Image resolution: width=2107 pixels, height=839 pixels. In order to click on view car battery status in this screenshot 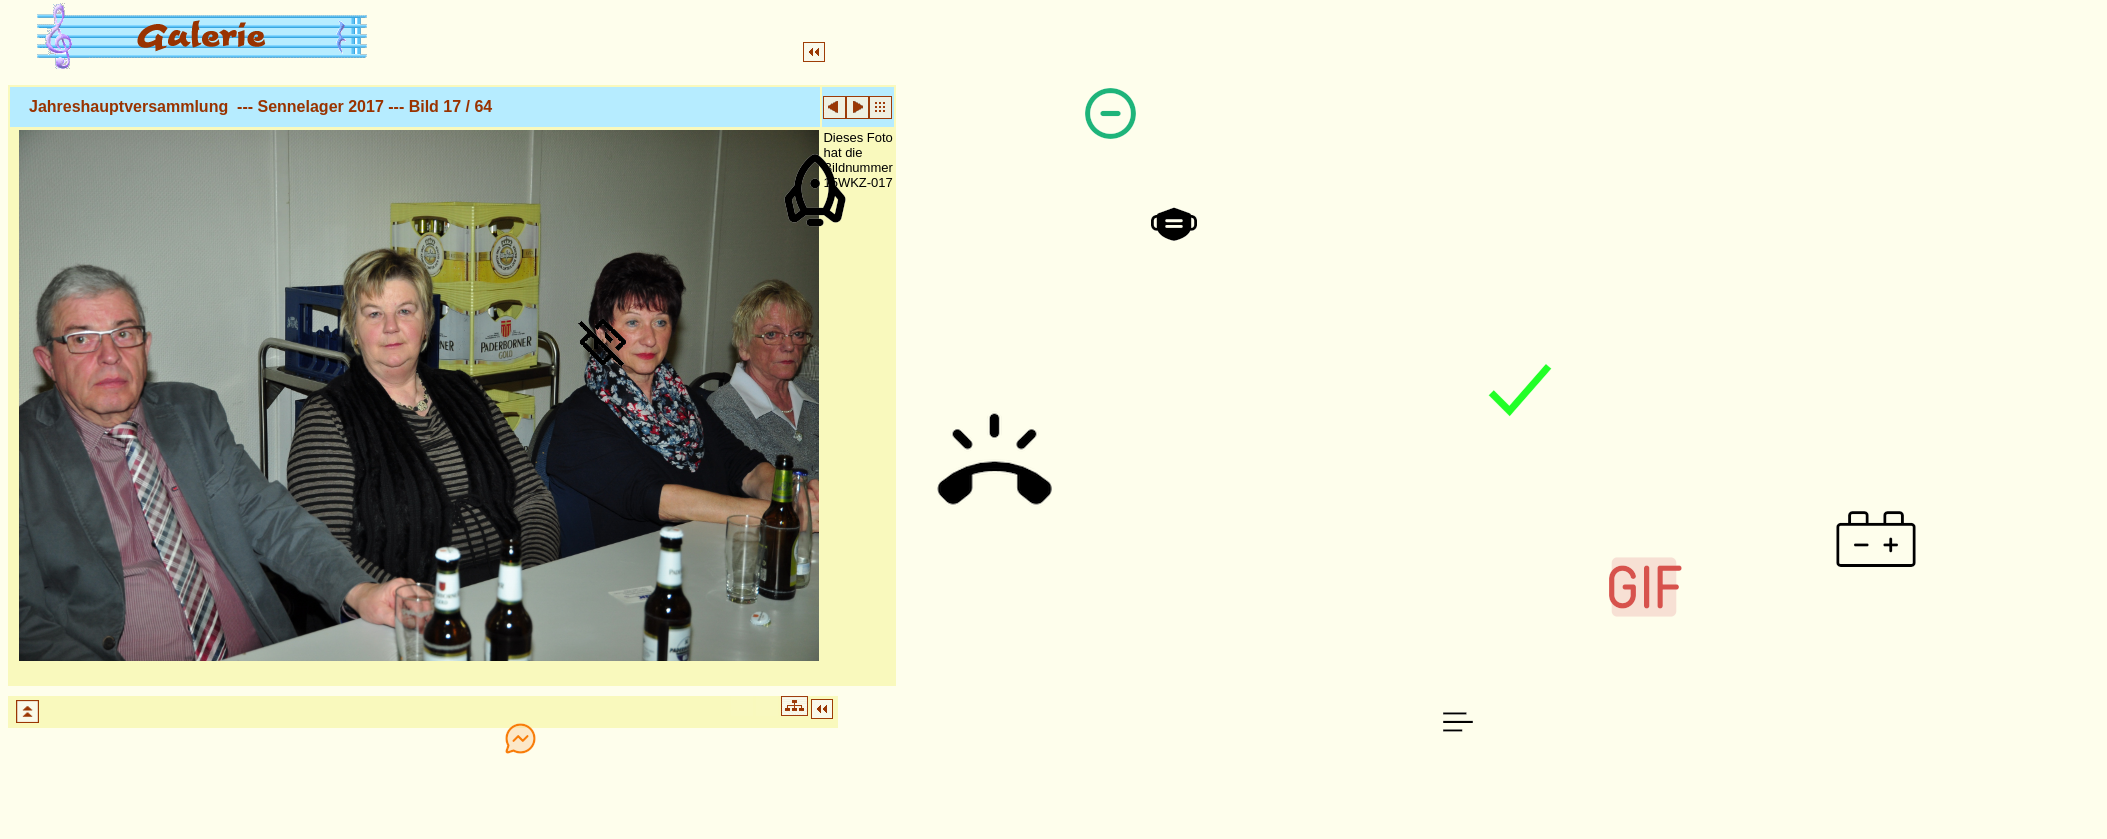, I will do `click(1876, 542)`.